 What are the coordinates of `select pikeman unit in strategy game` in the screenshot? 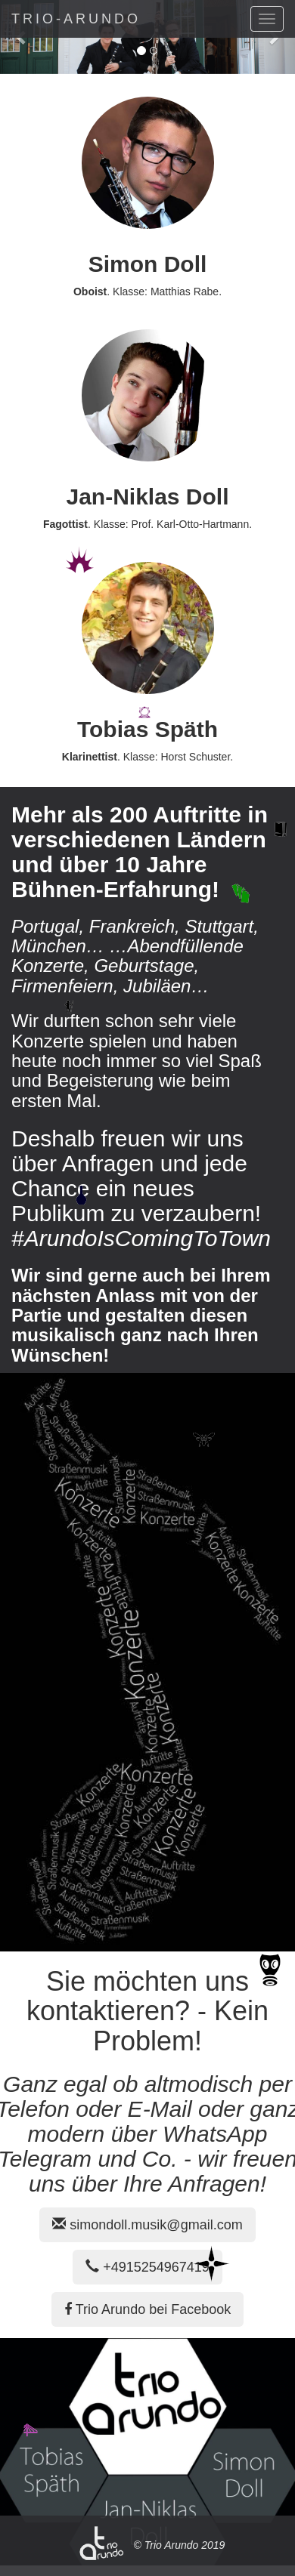 It's located at (69, 1007).